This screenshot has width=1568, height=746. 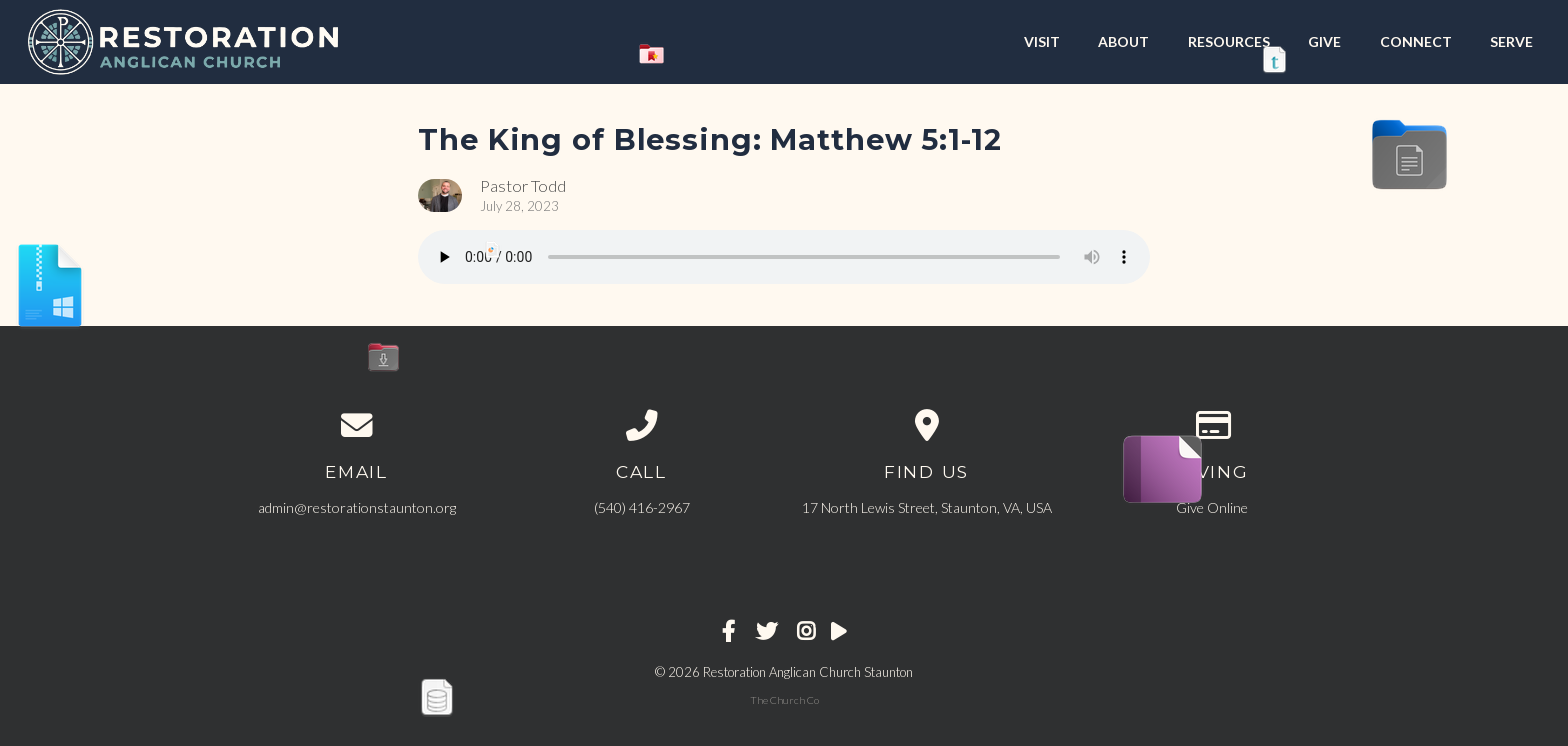 What do you see at coordinates (1409, 154) in the screenshot?
I see `open your documents folder` at bounding box center [1409, 154].